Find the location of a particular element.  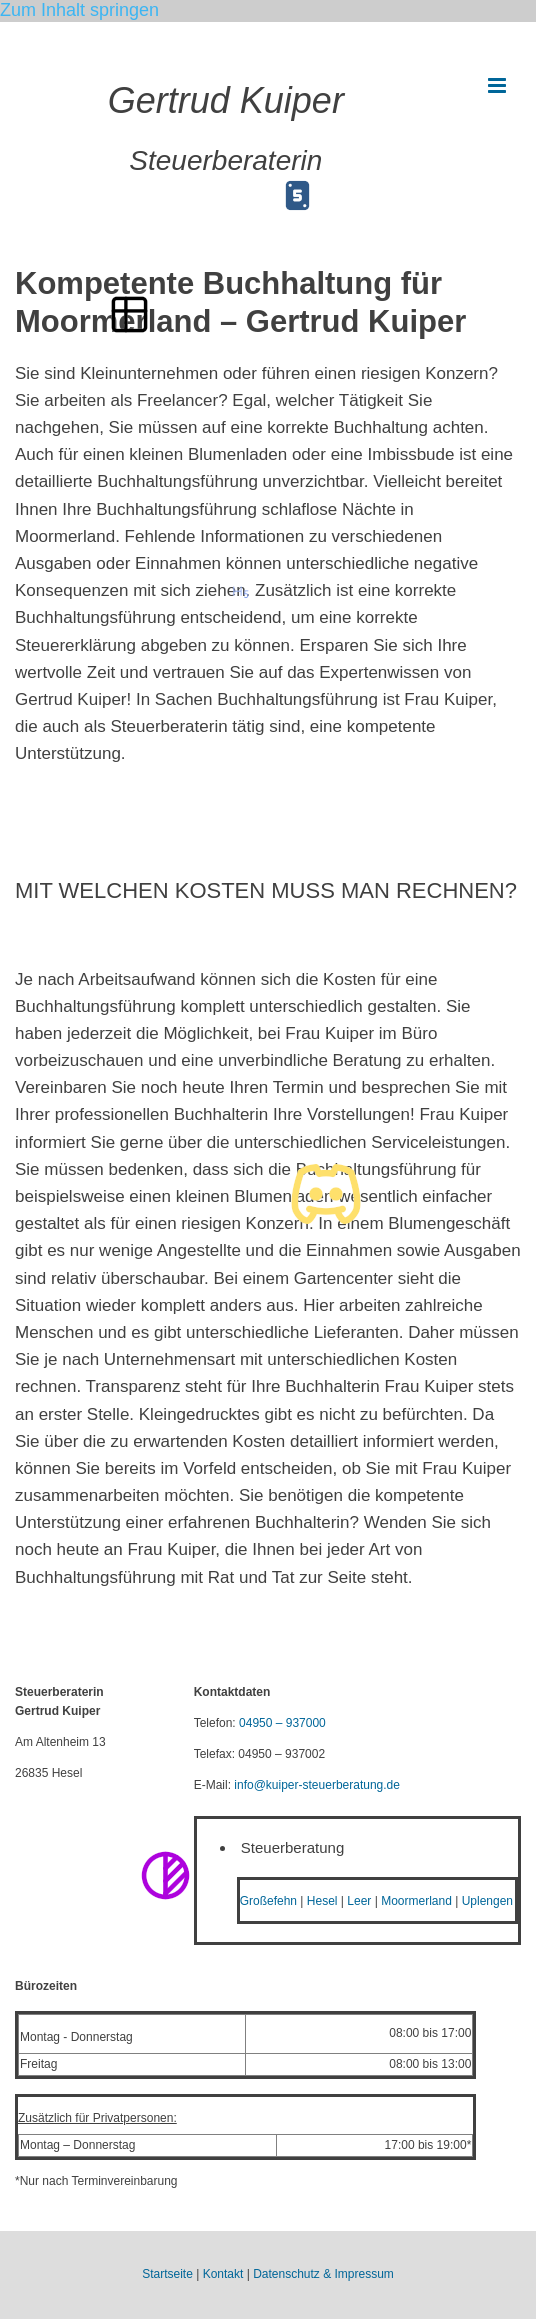

insert a table with customizable borders is located at coordinates (129, 314).